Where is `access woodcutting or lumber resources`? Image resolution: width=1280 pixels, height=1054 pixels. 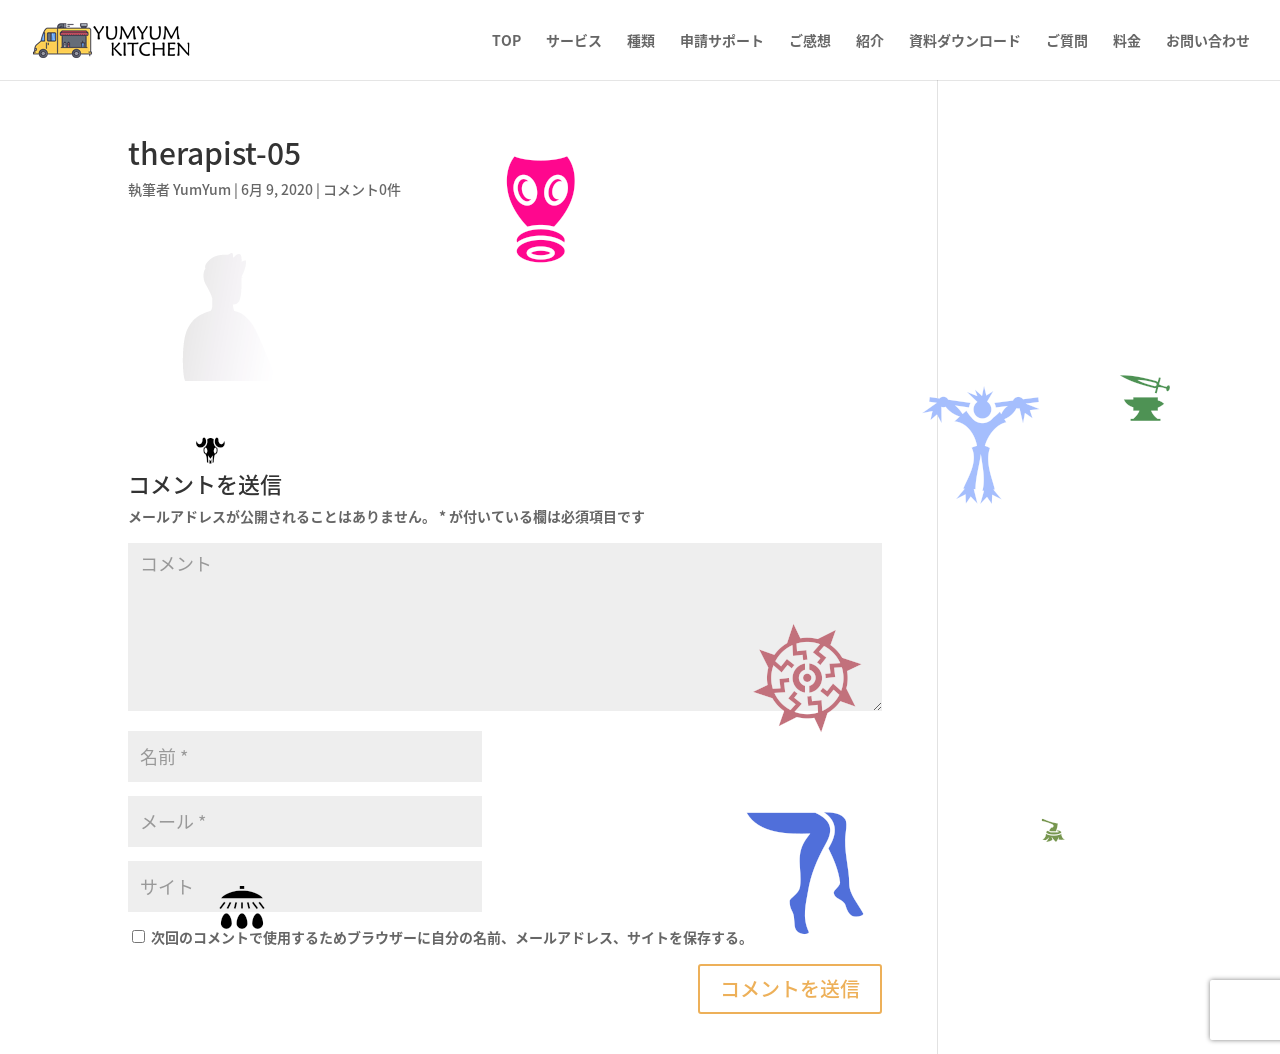
access woodcutting or lumber resources is located at coordinates (1053, 830).